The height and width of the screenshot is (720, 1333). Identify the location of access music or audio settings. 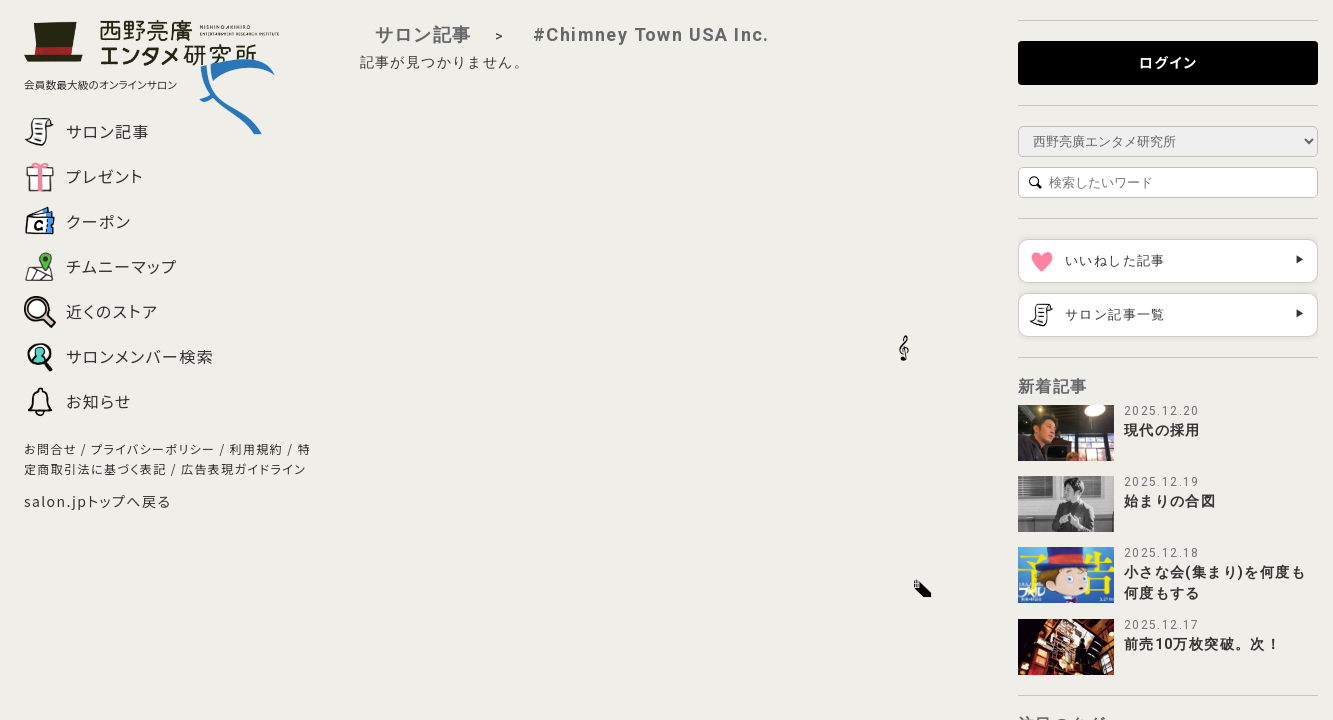
(904, 348).